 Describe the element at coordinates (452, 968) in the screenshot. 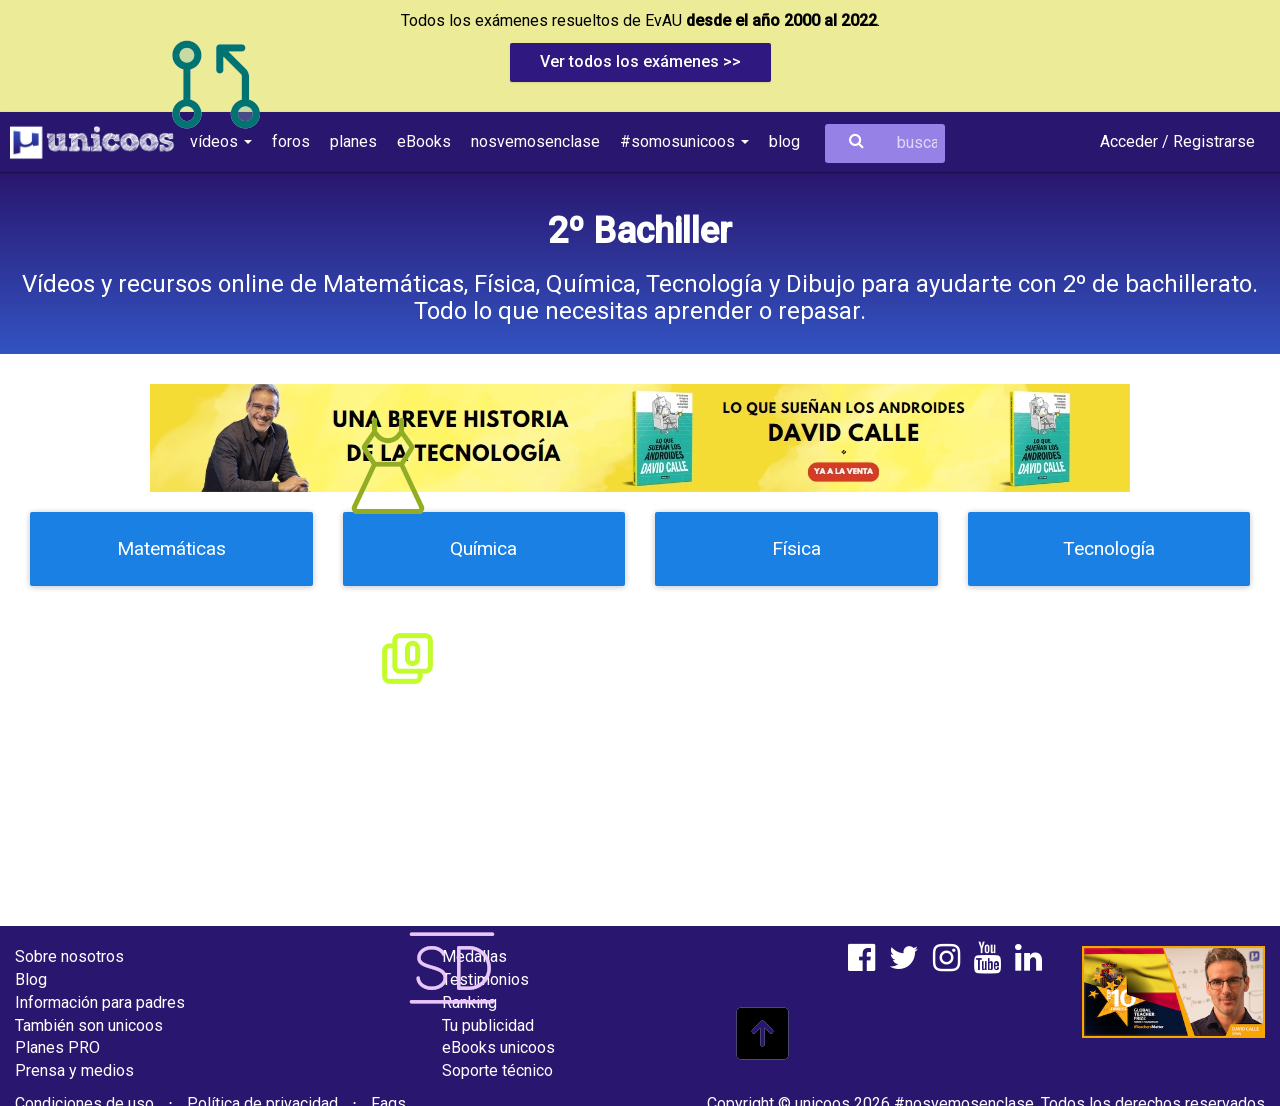

I see `indicates standard definition video quality` at that location.